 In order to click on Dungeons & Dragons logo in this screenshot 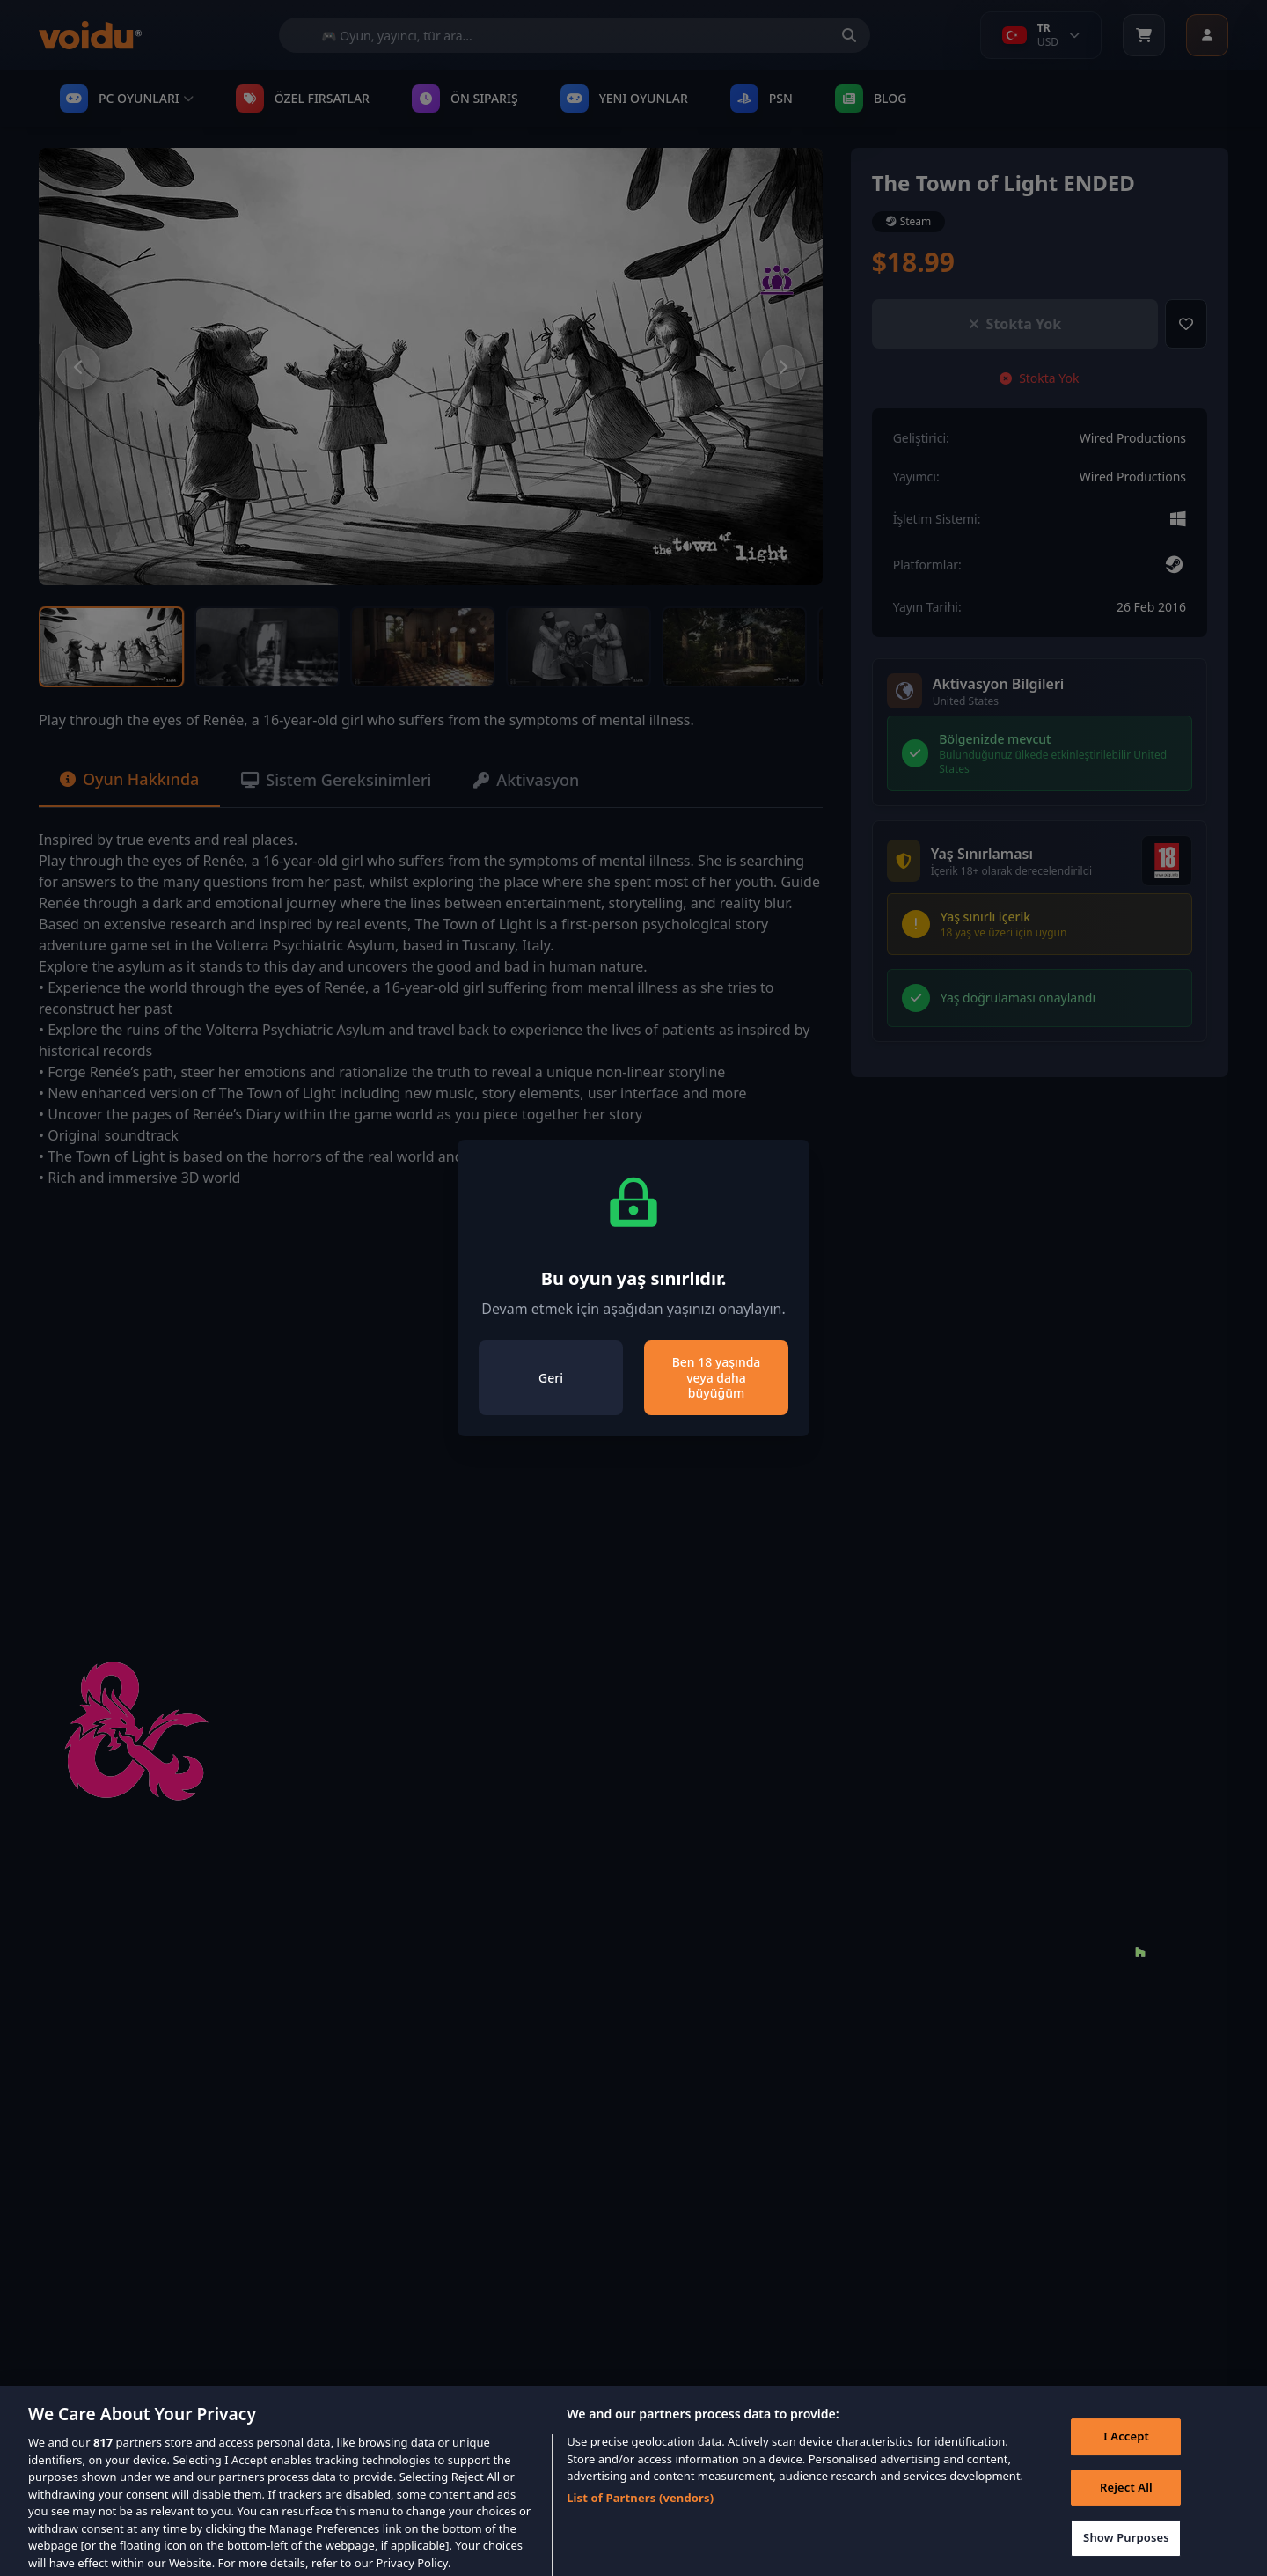, I will do `click(136, 1731)`.